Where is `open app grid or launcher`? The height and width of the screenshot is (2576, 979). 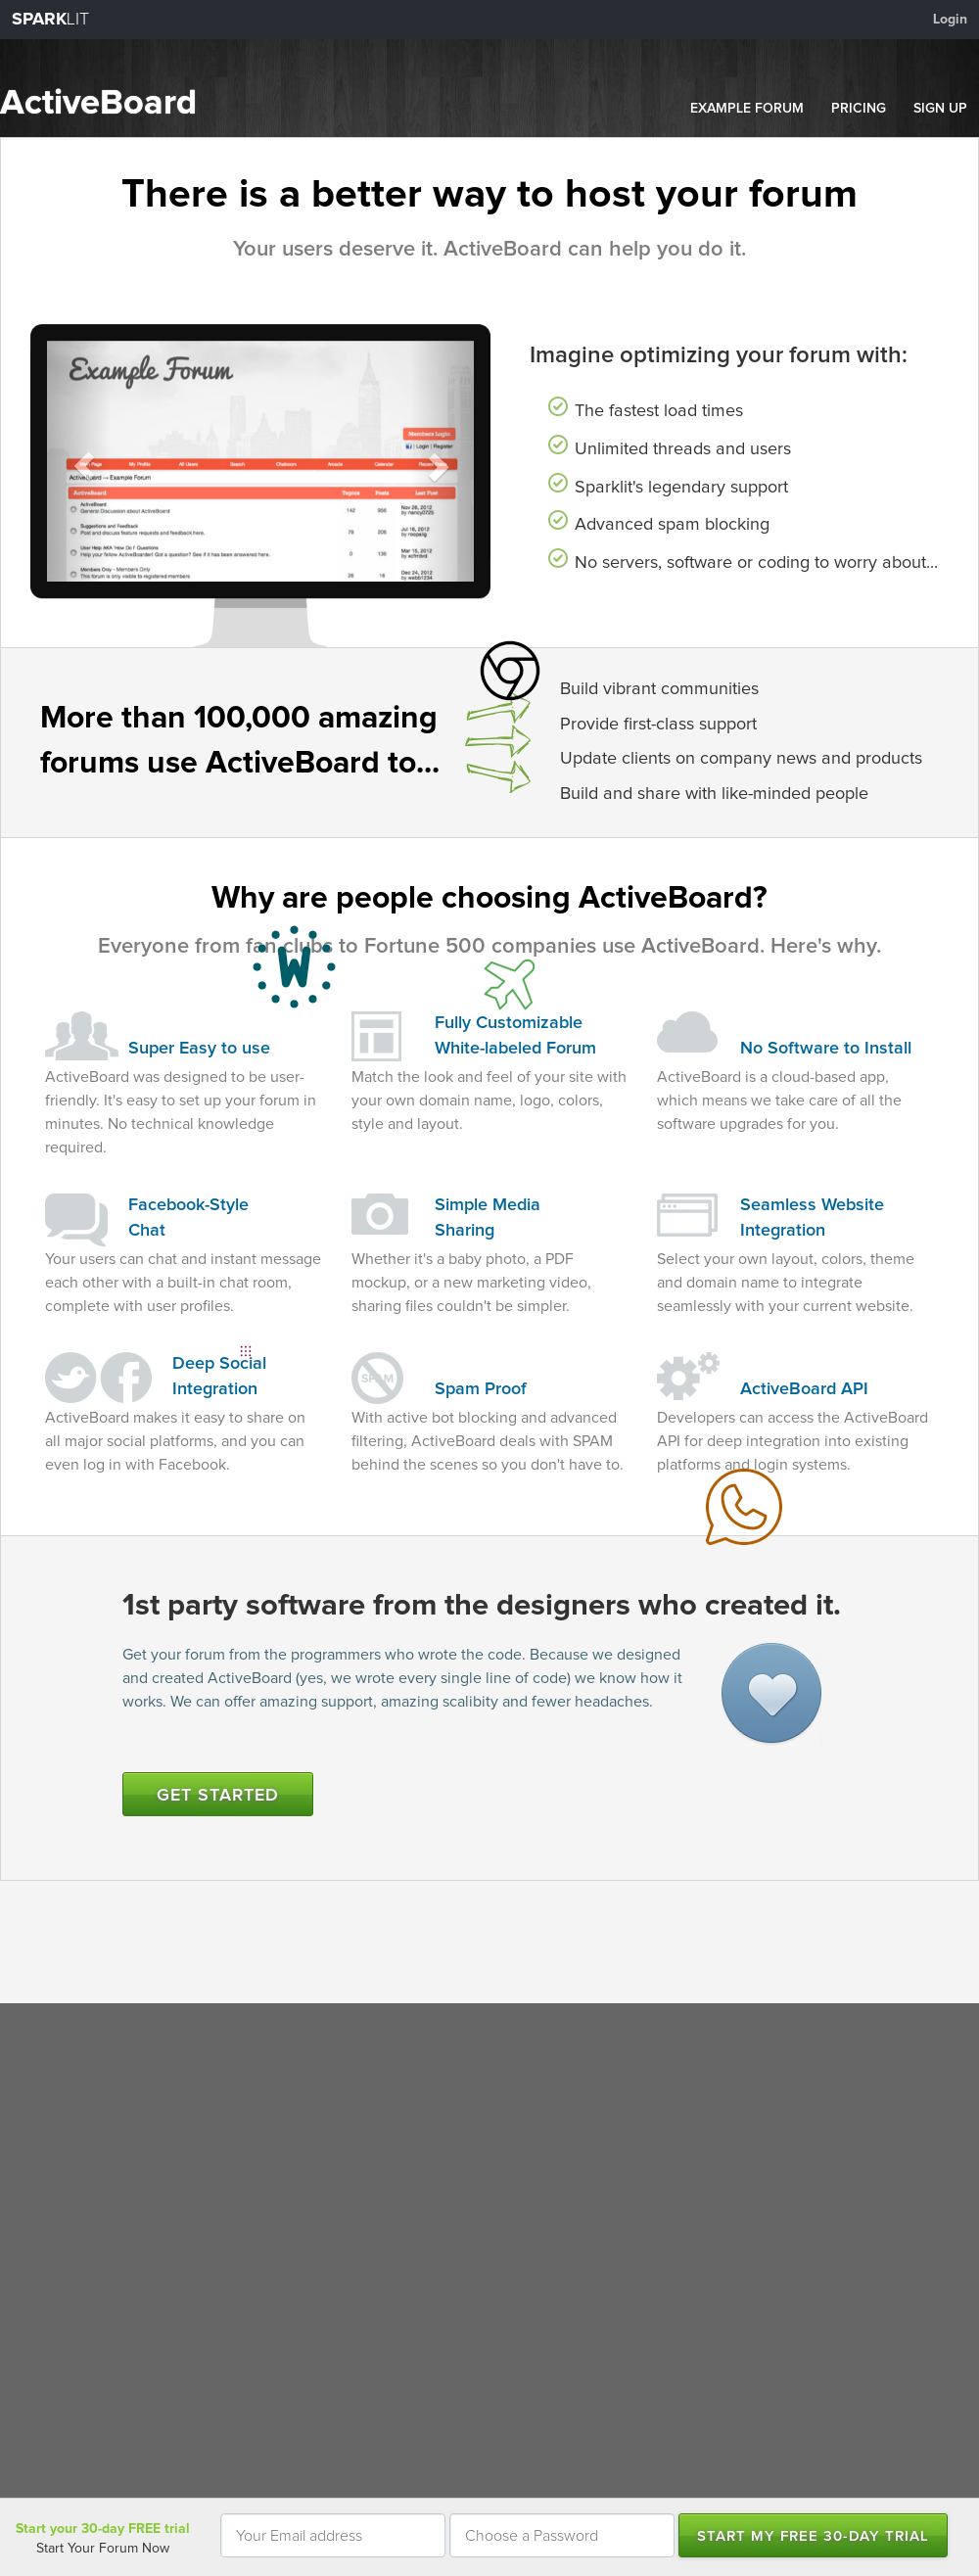
open app grid or launcher is located at coordinates (246, 1351).